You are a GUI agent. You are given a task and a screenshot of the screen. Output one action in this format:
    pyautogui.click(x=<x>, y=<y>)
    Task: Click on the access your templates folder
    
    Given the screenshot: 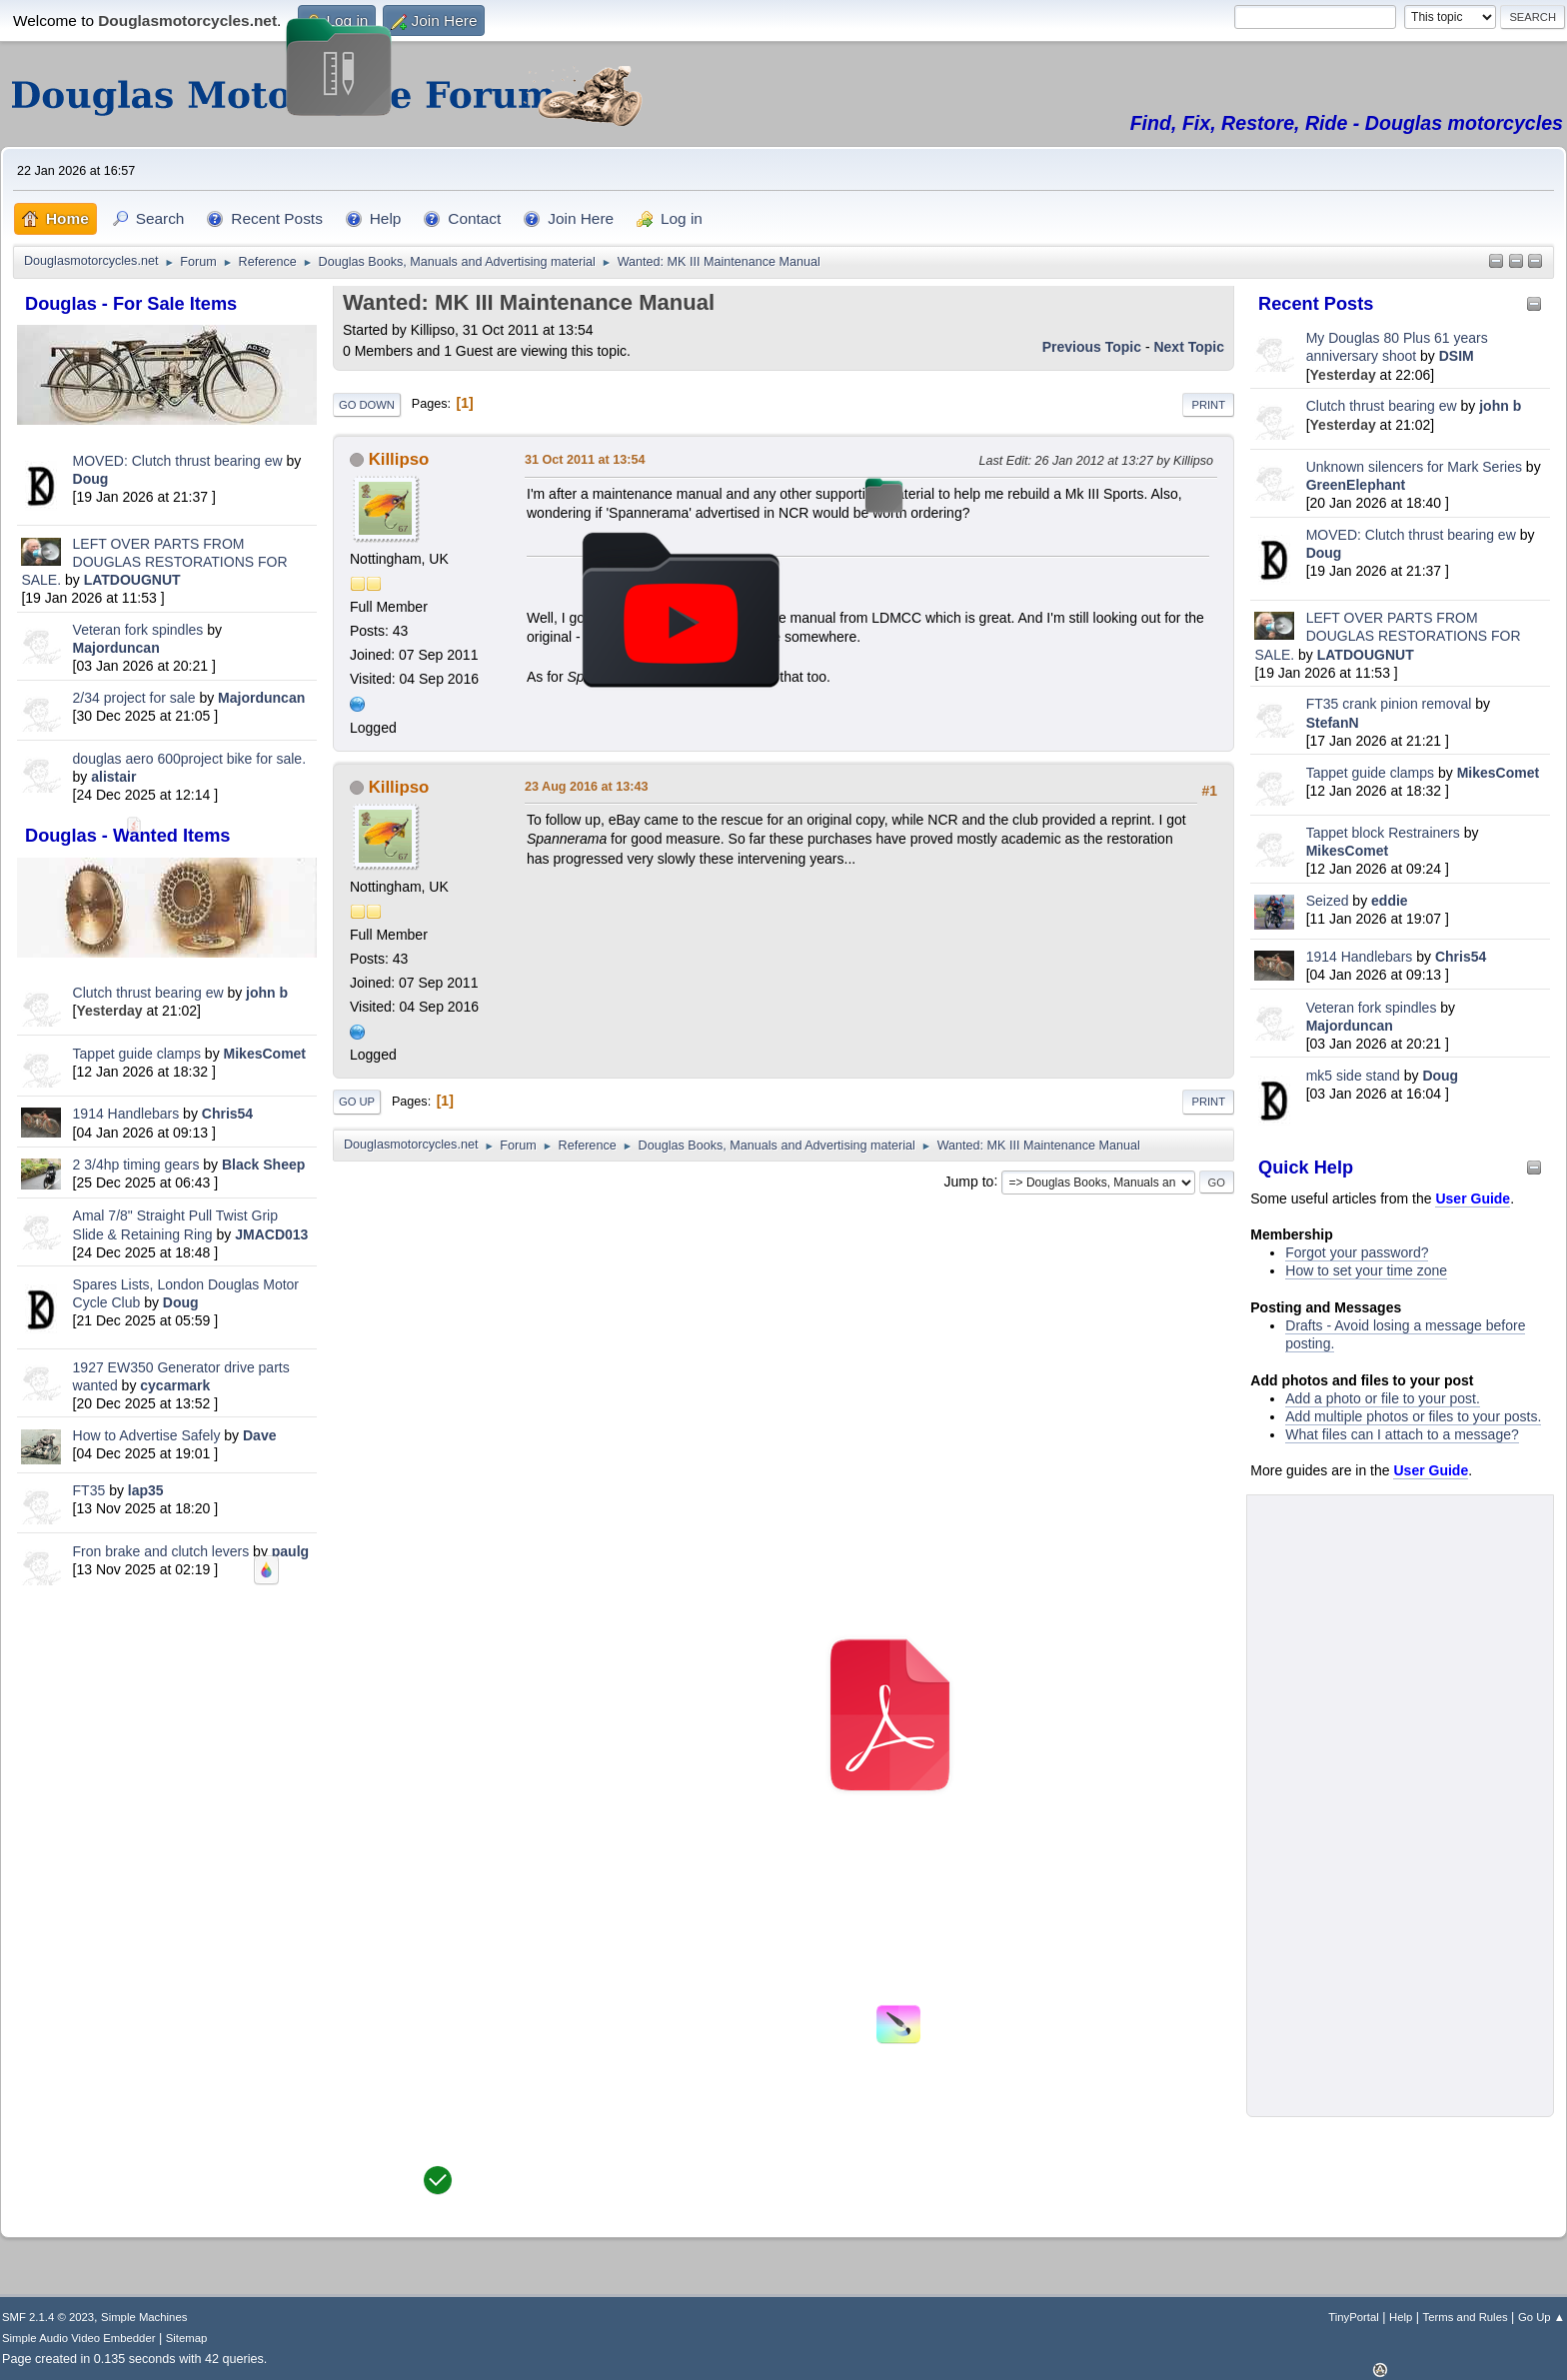 What is the action you would take?
    pyautogui.click(x=339, y=67)
    